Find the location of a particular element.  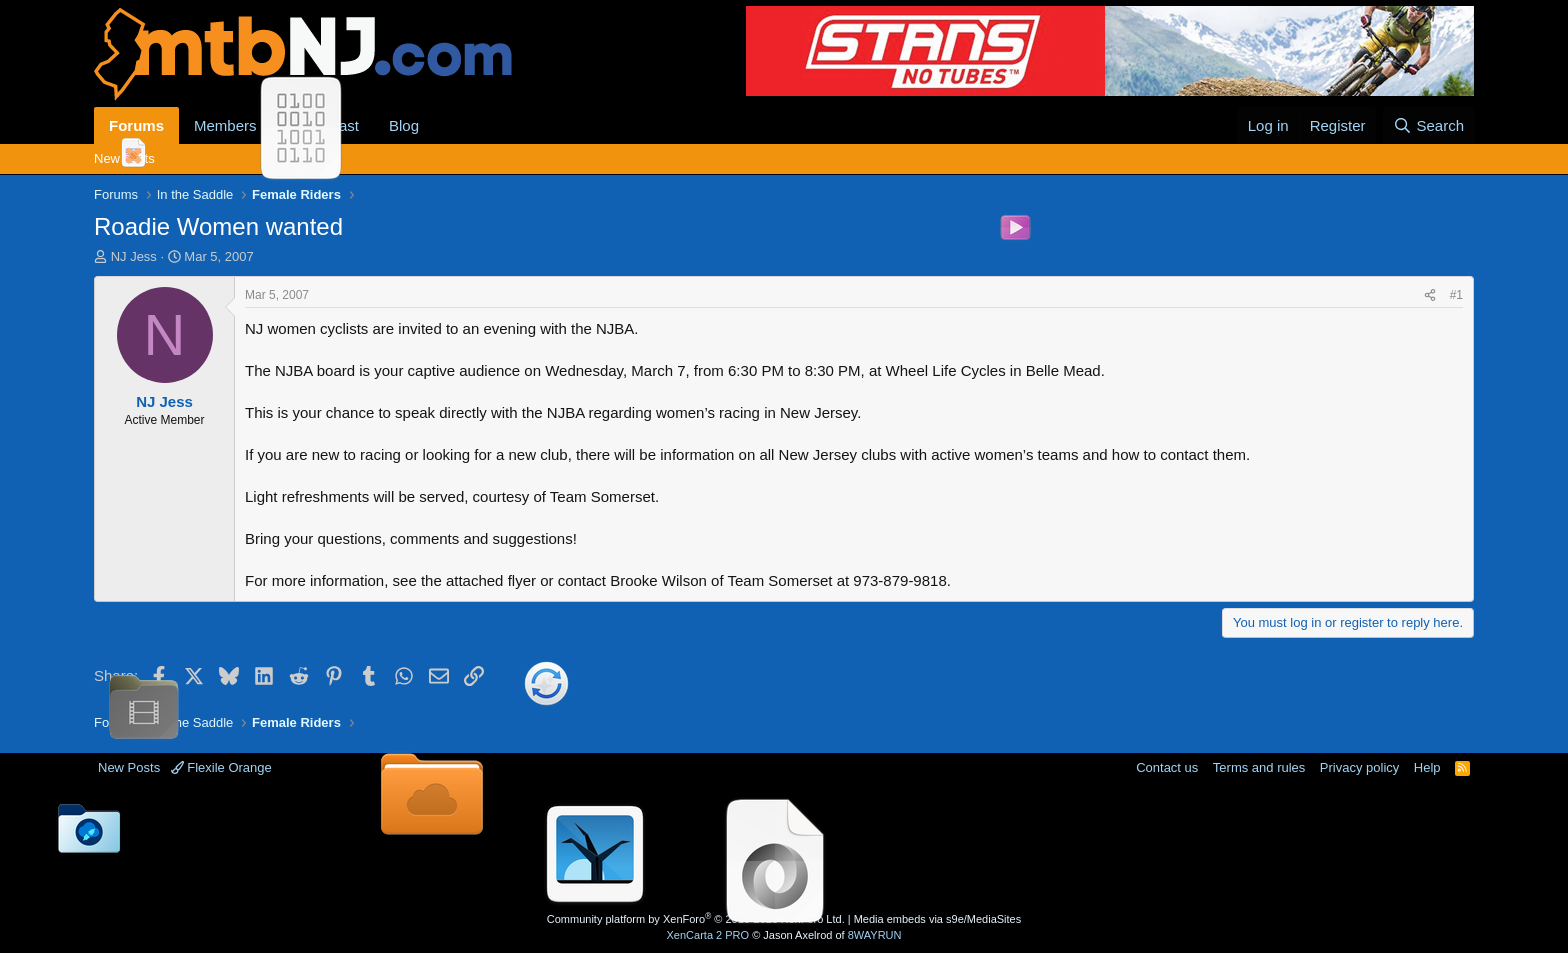

indicates a binary or raw data file is located at coordinates (301, 128).